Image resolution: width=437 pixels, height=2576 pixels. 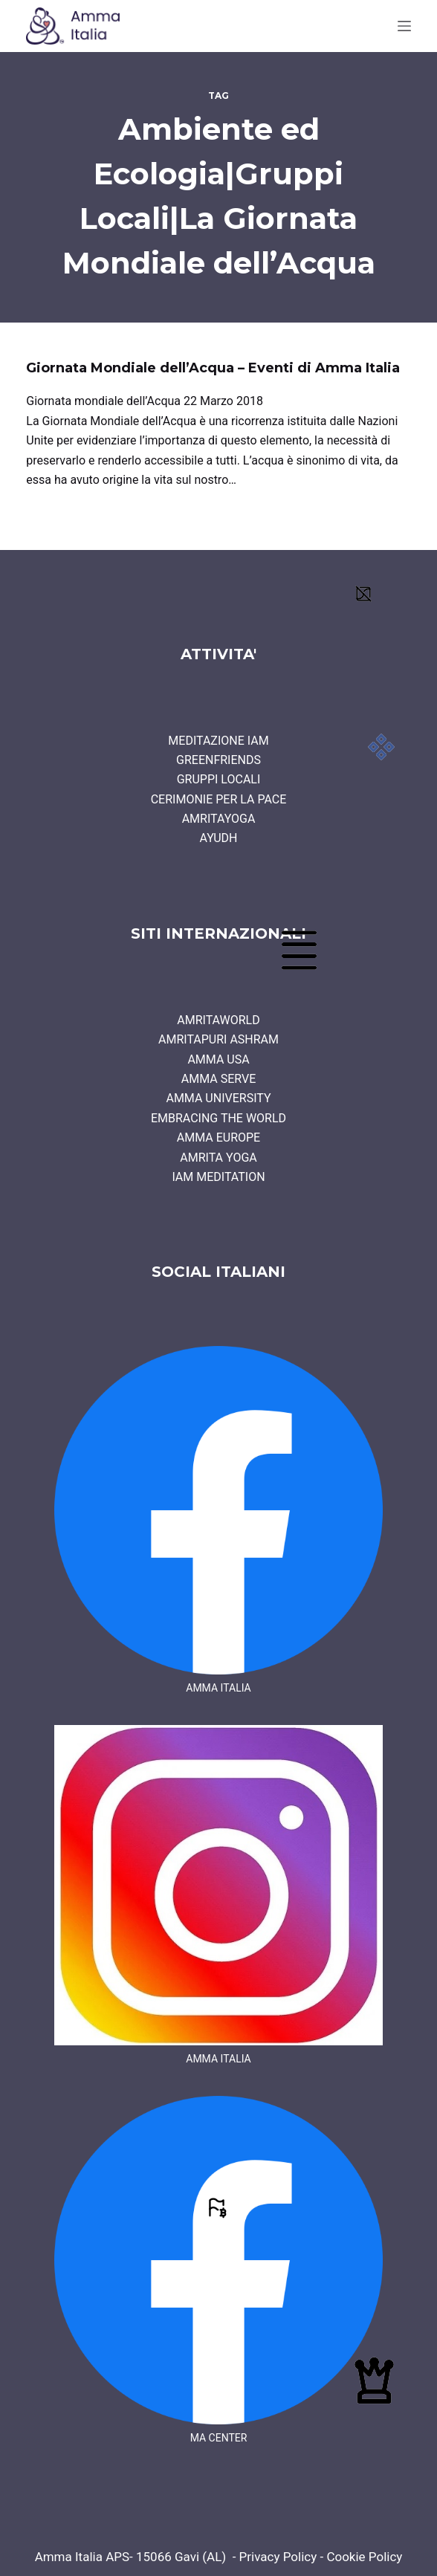 I want to click on flag or mark a bitcoin transaction, so click(x=216, y=2207).